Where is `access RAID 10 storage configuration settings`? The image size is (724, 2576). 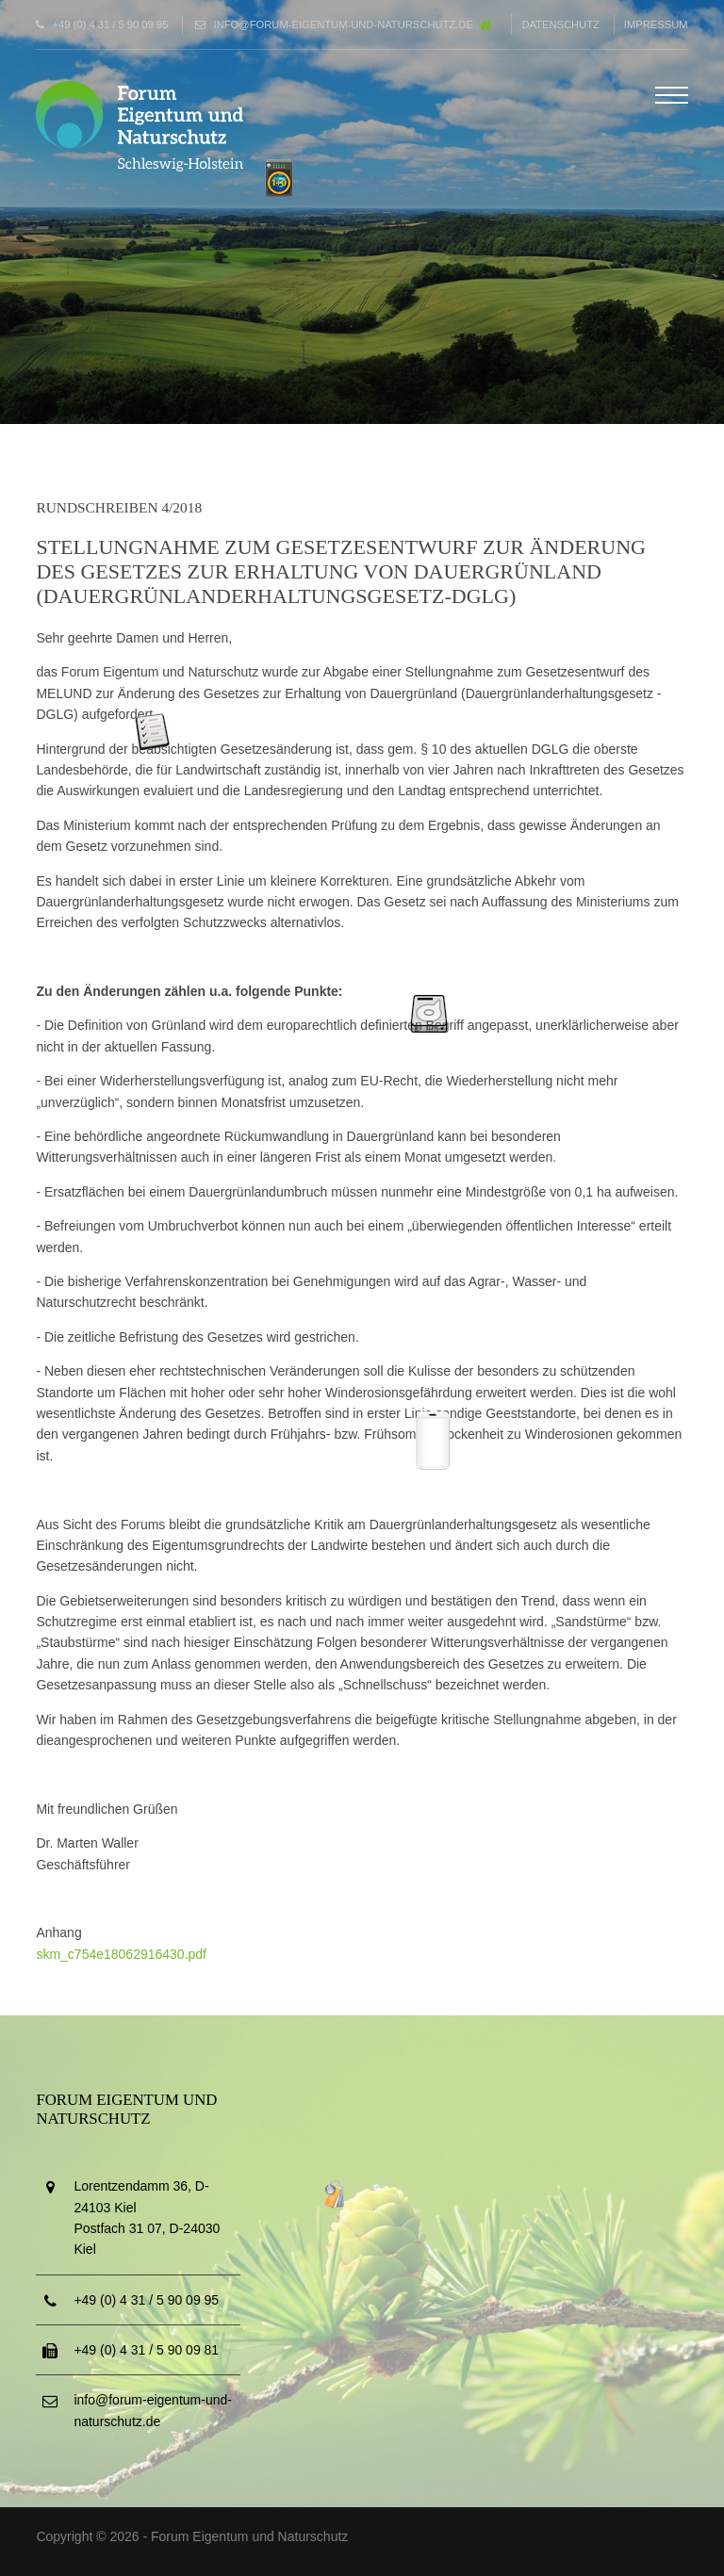 access RAID 10 storage configuration settings is located at coordinates (279, 178).